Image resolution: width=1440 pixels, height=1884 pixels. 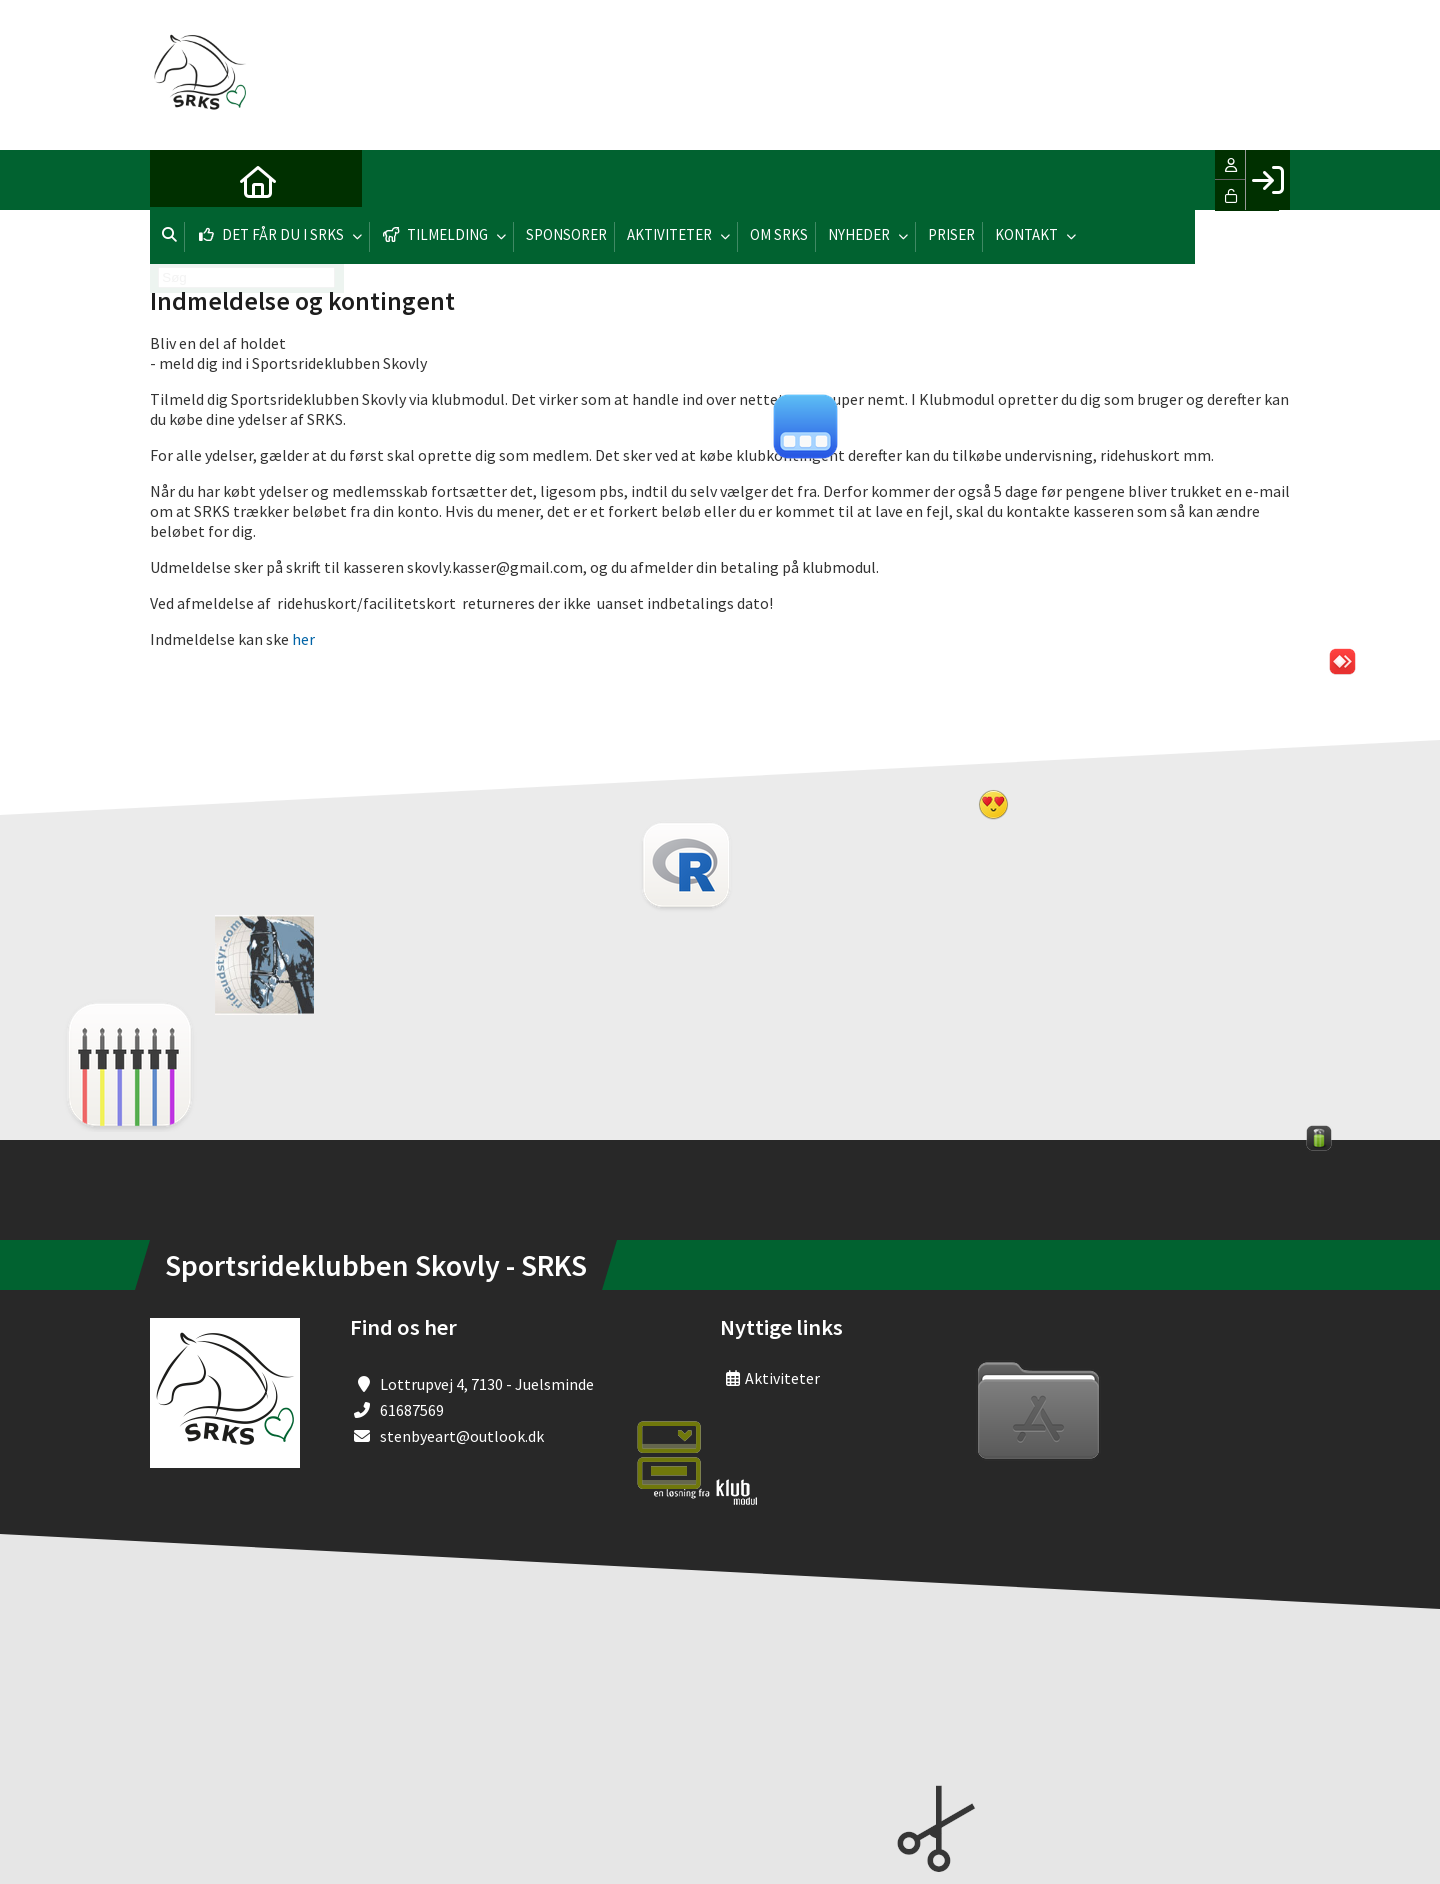 I want to click on open templates folder, so click(x=1038, y=1410).